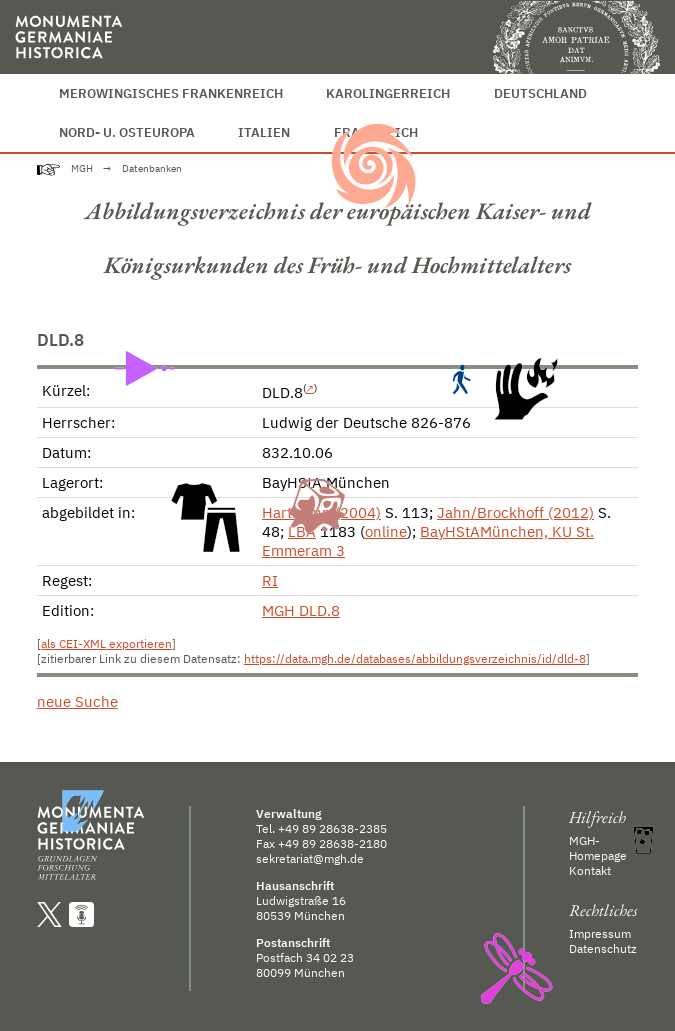 The image size is (675, 1031). I want to click on cast a fire spell or ability, so click(526, 387).